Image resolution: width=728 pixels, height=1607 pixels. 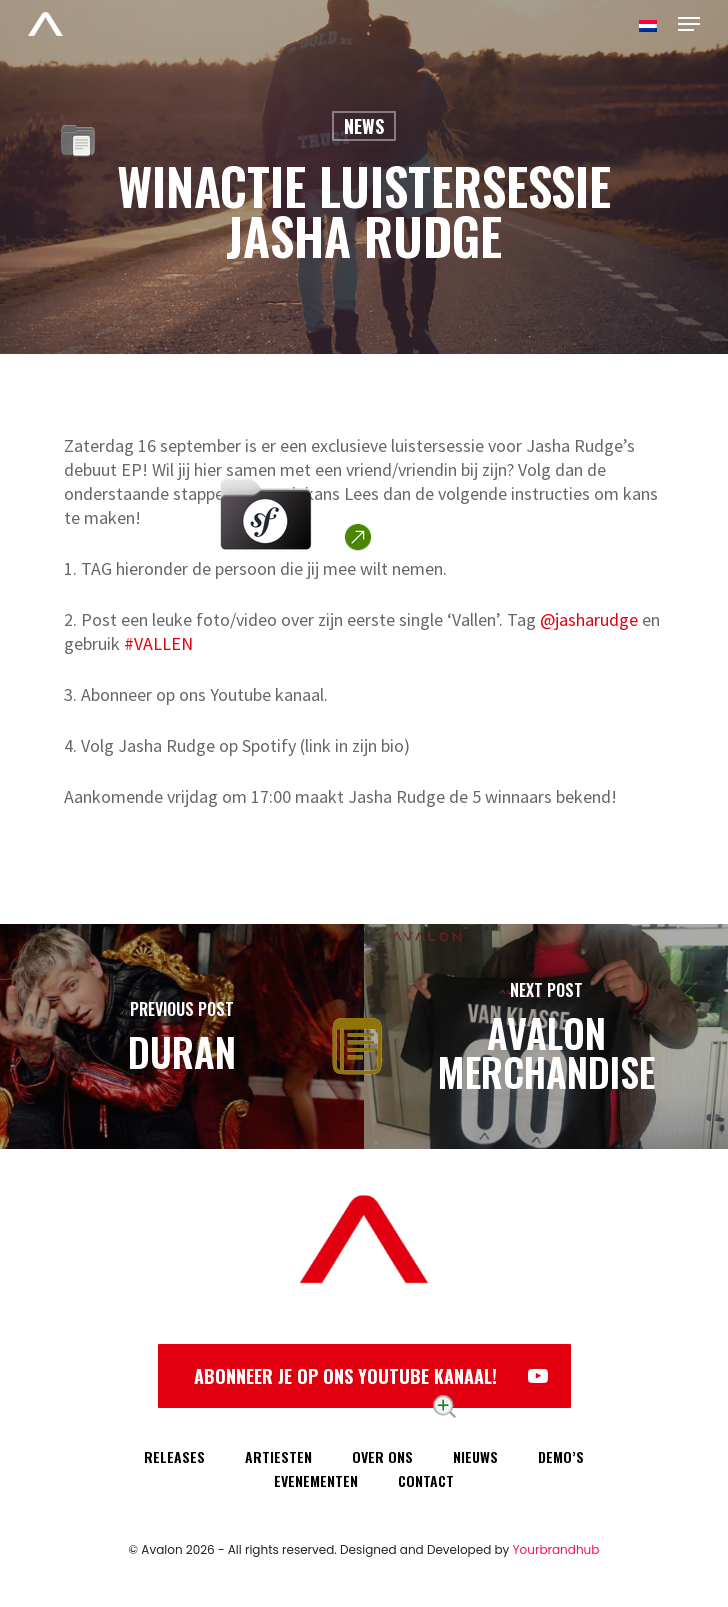 What do you see at coordinates (358, 537) in the screenshot?
I see `indicates a symbolic link or shortcut to another file` at bounding box center [358, 537].